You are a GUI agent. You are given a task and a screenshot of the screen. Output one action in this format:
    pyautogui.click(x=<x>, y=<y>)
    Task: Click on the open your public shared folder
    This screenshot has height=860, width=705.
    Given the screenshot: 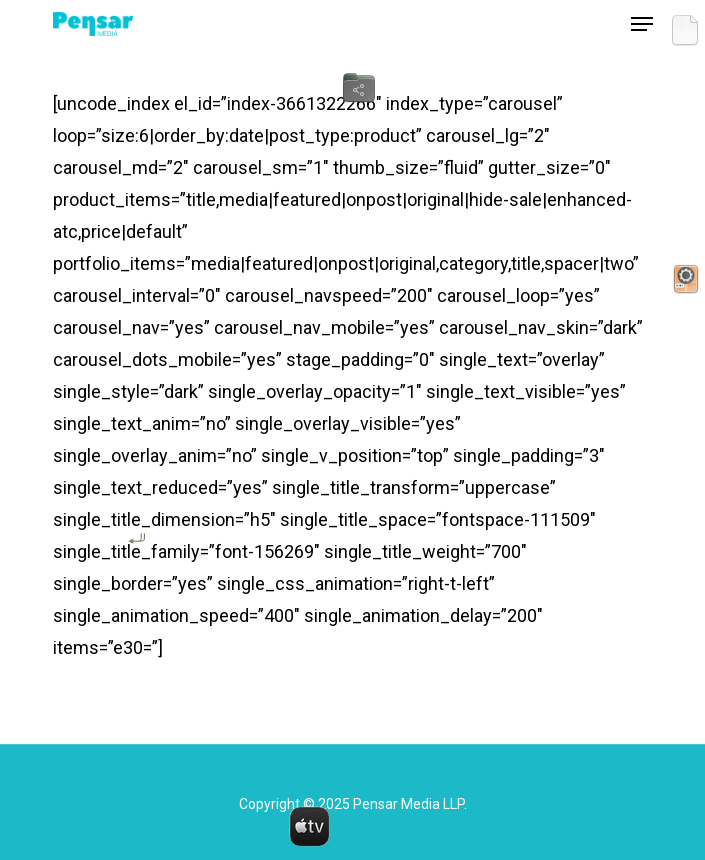 What is the action you would take?
    pyautogui.click(x=359, y=87)
    